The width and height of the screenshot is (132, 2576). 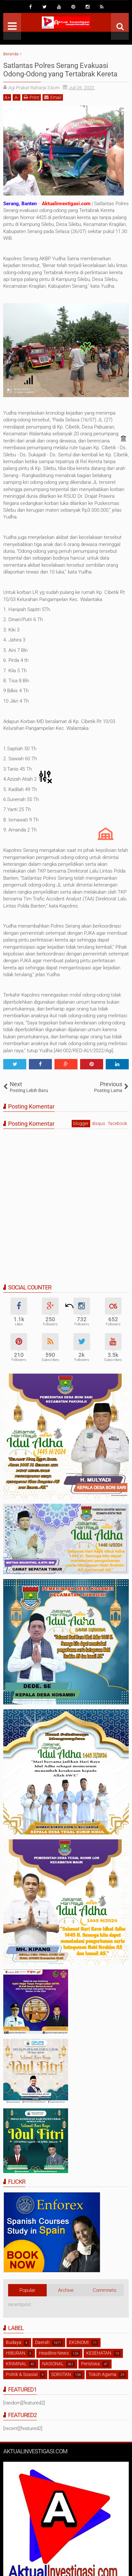 I want to click on view nearby landmarks or points of interest, so click(x=123, y=438).